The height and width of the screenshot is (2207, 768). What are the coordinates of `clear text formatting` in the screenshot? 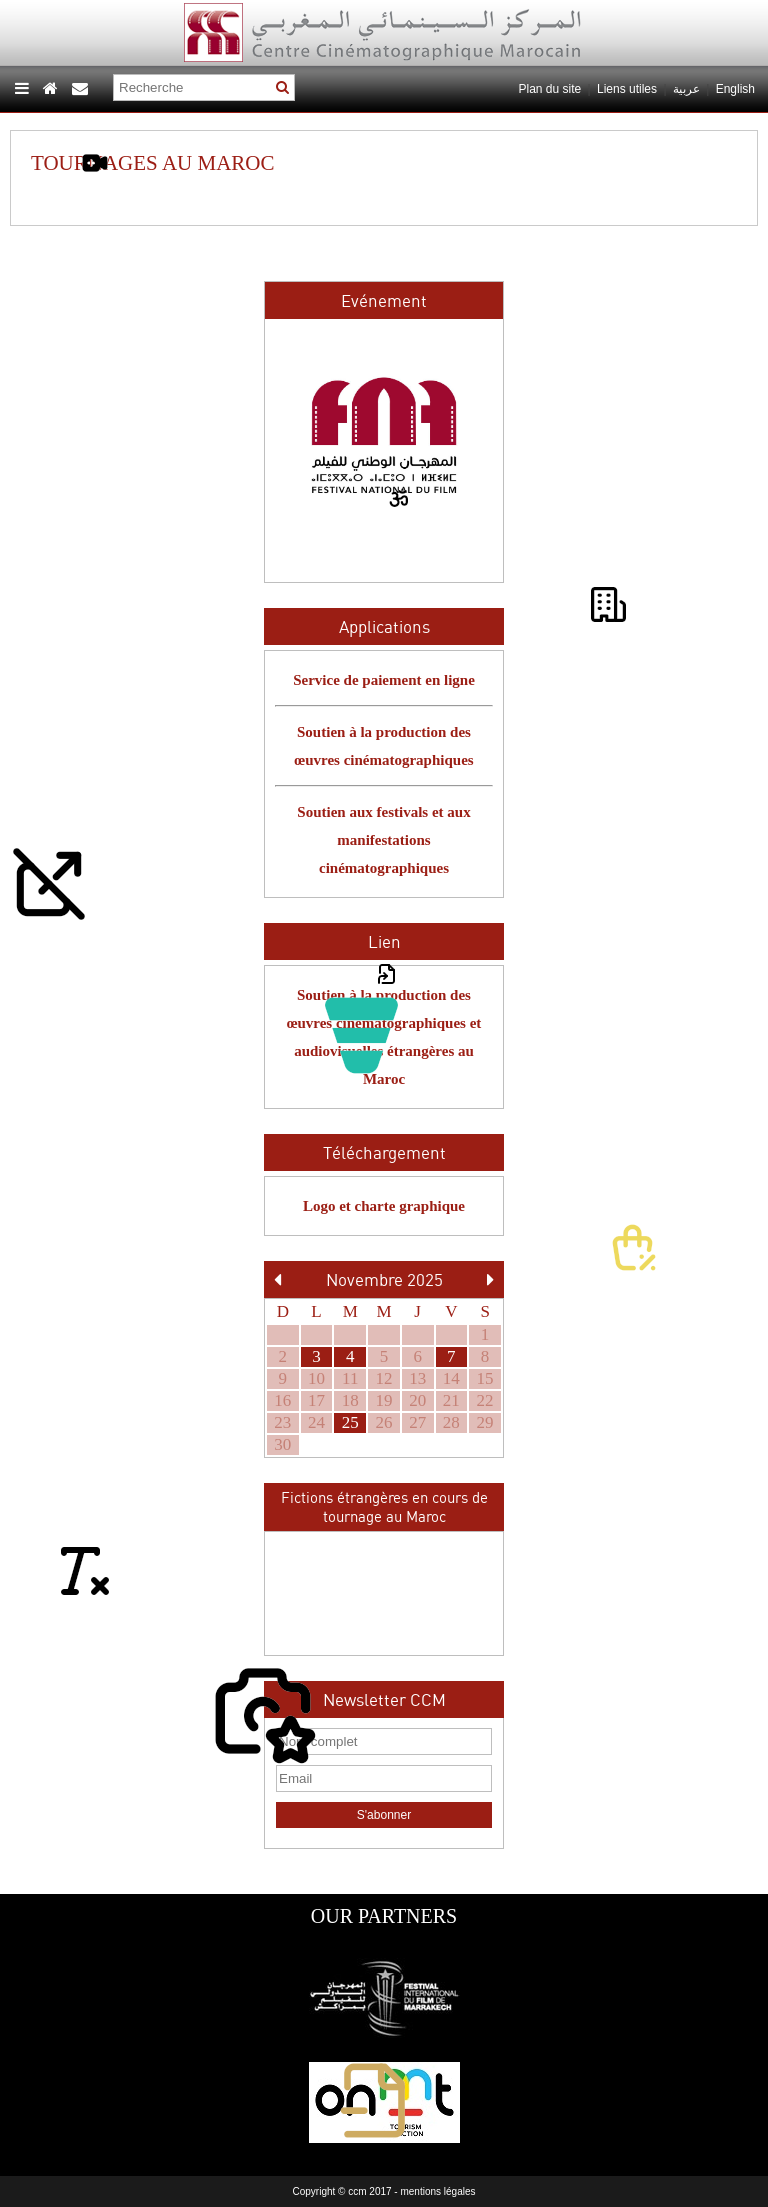 It's located at (79, 1571).